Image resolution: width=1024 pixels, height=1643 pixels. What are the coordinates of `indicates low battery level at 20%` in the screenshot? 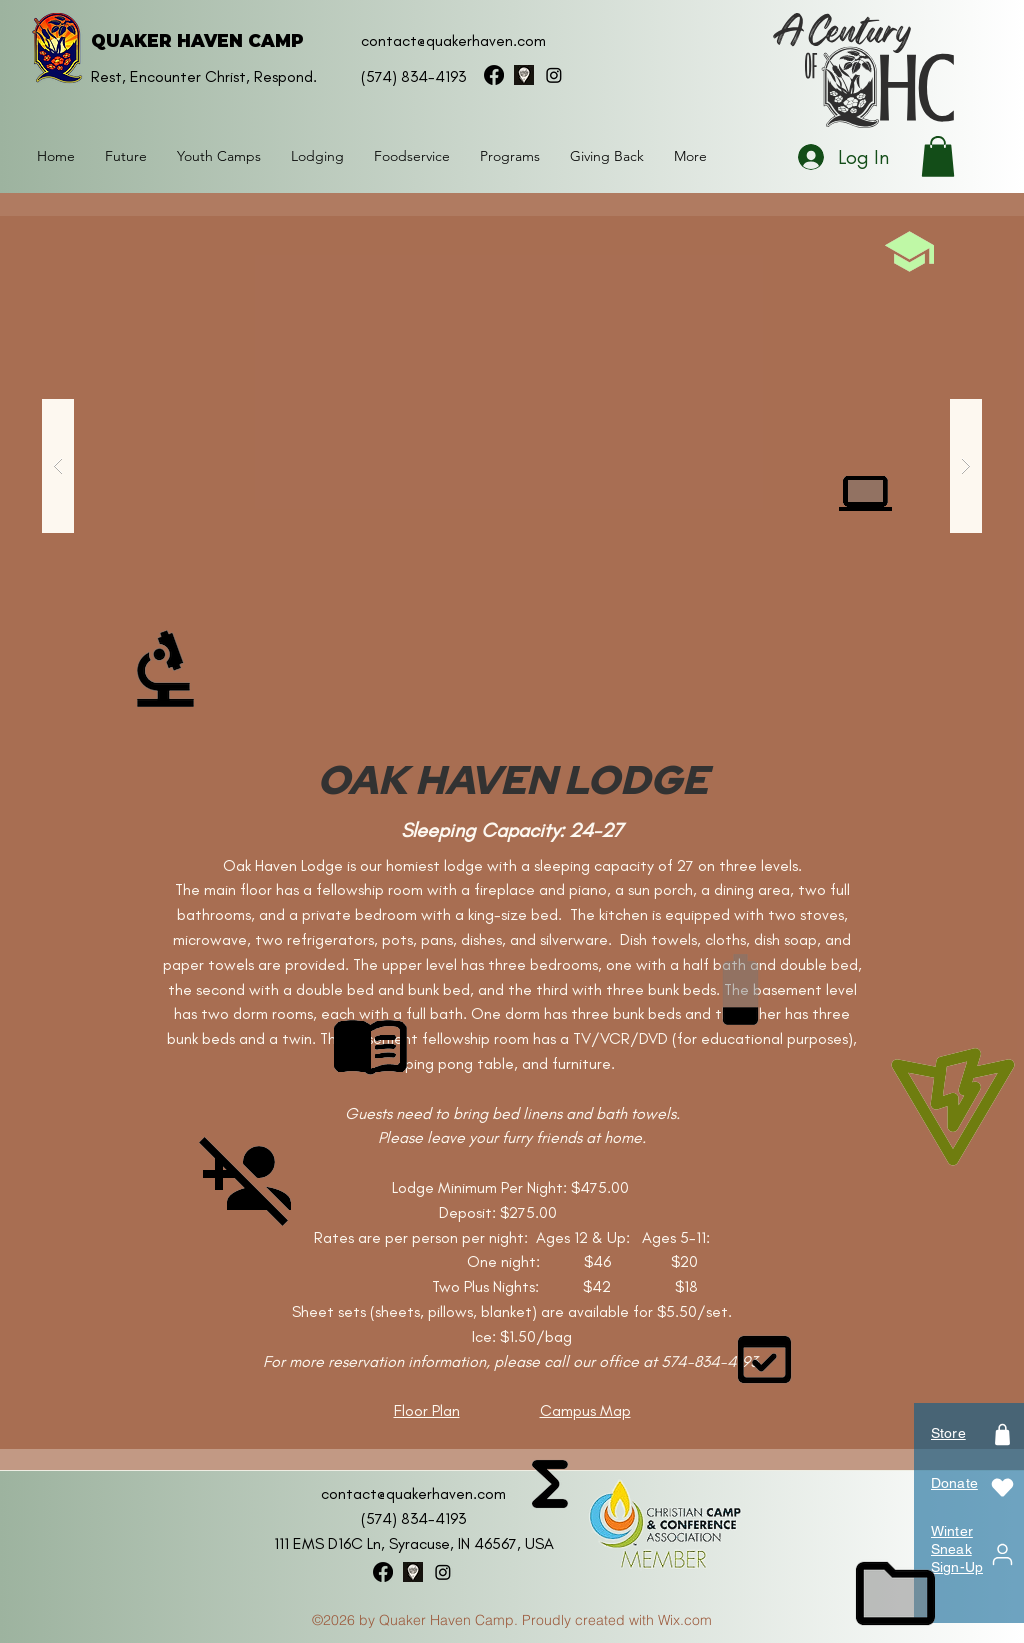 It's located at (740, 989).